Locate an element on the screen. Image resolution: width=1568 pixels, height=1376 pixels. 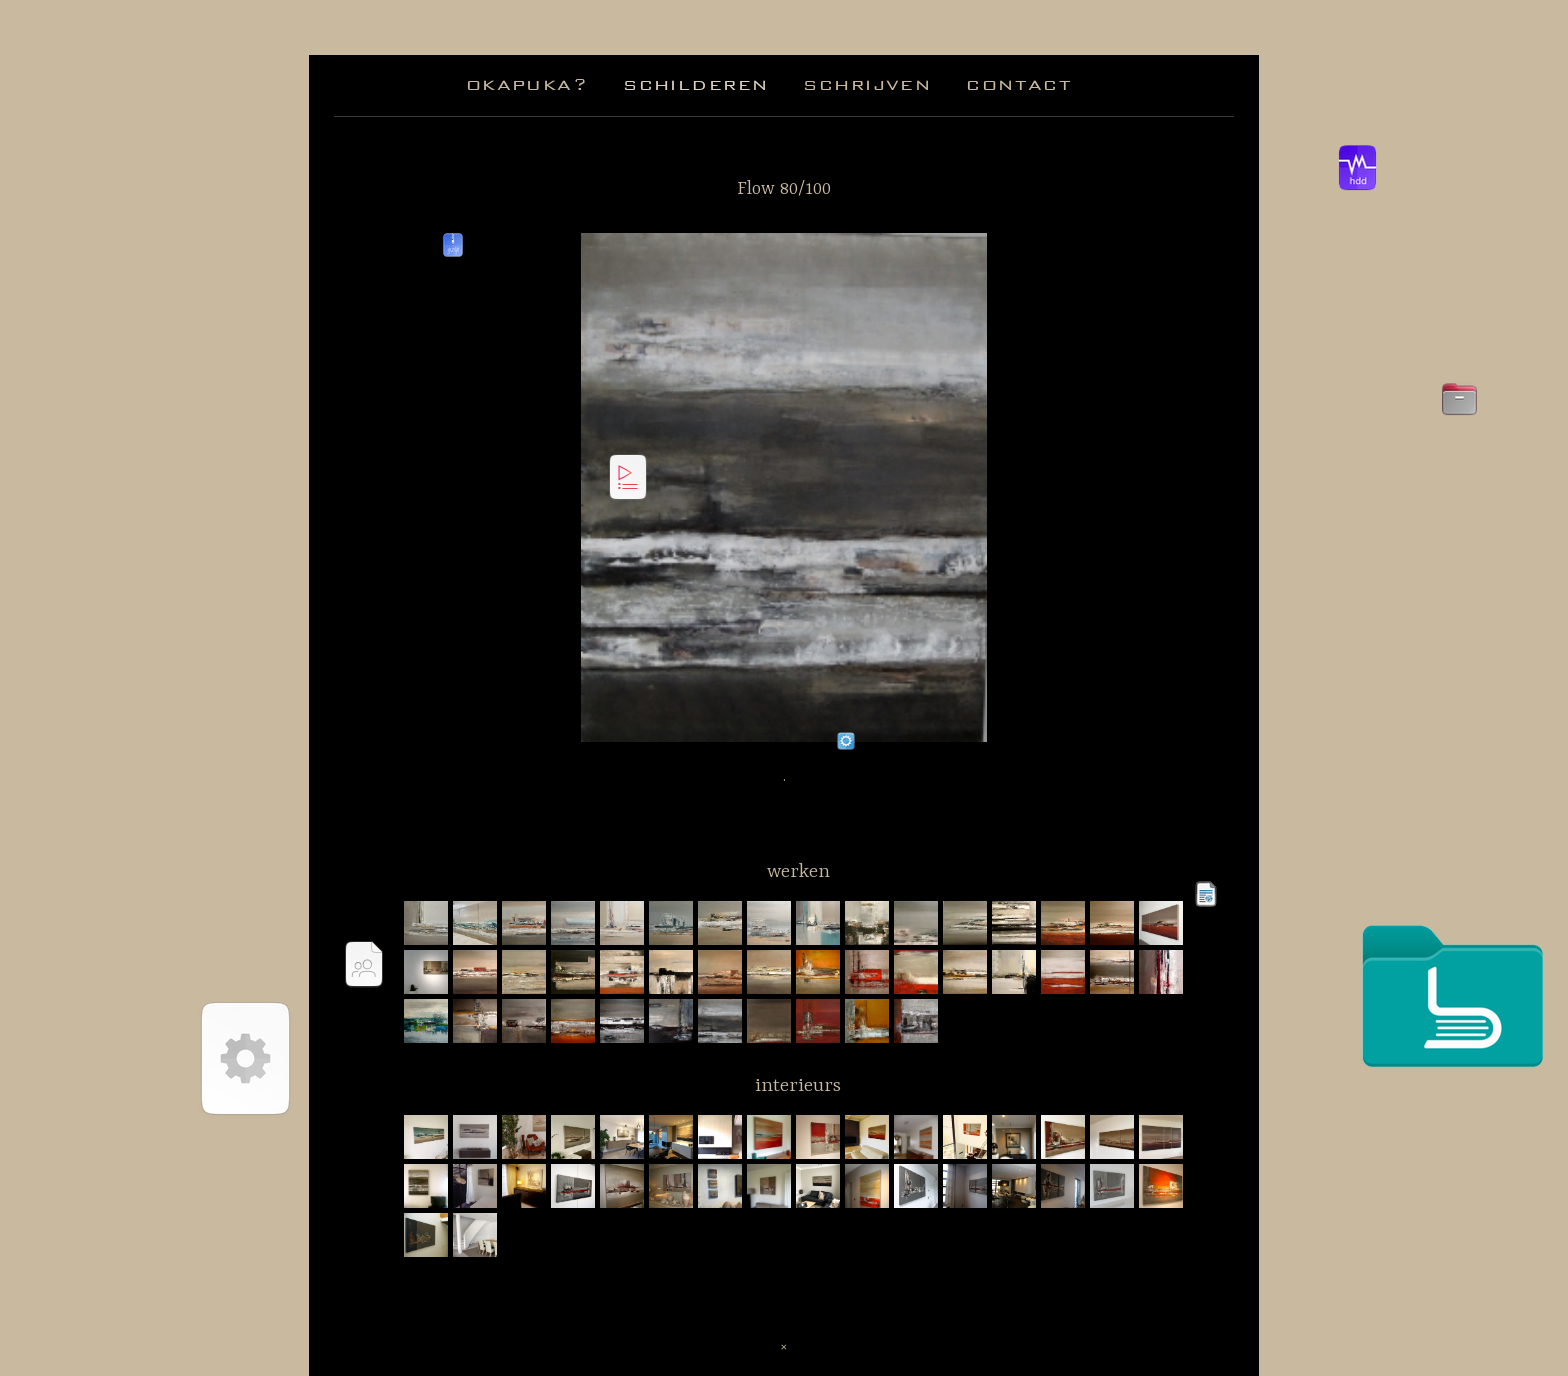
a desktop application shortcut file is located at coordinates (245, 1058).